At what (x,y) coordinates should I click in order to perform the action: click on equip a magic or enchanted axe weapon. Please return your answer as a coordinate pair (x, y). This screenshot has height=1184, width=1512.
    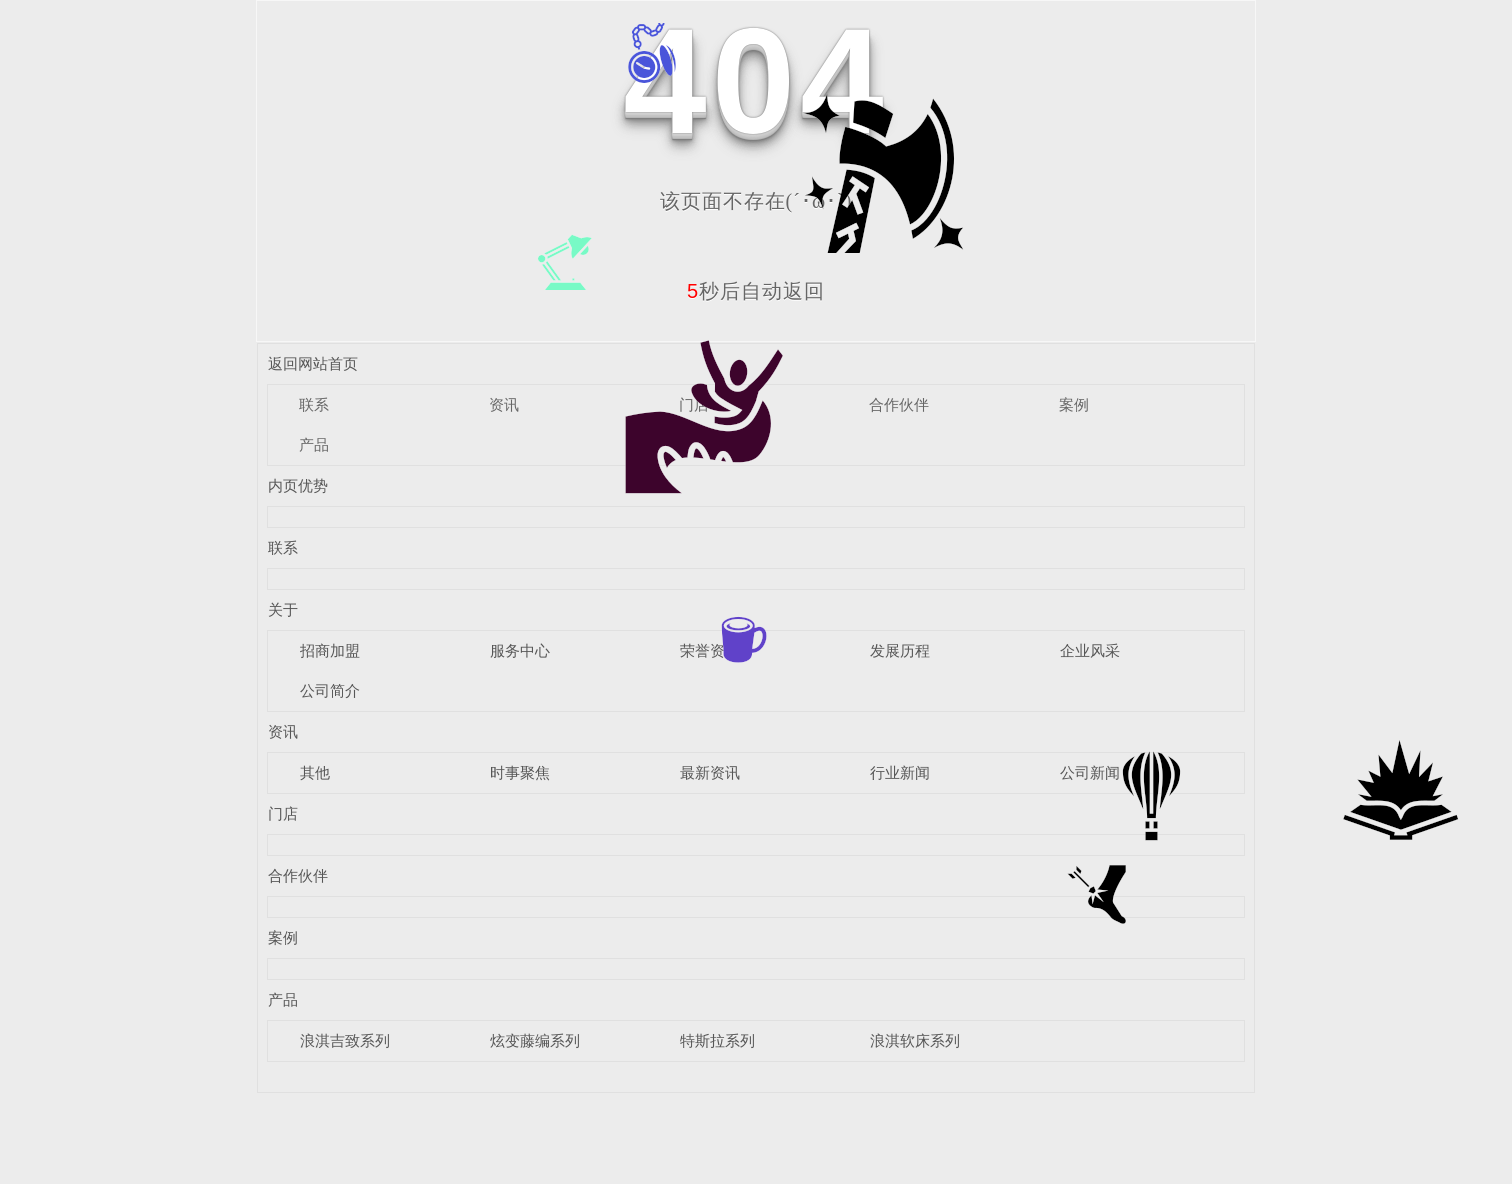
    Looking at the image, I should click on (884, 172).